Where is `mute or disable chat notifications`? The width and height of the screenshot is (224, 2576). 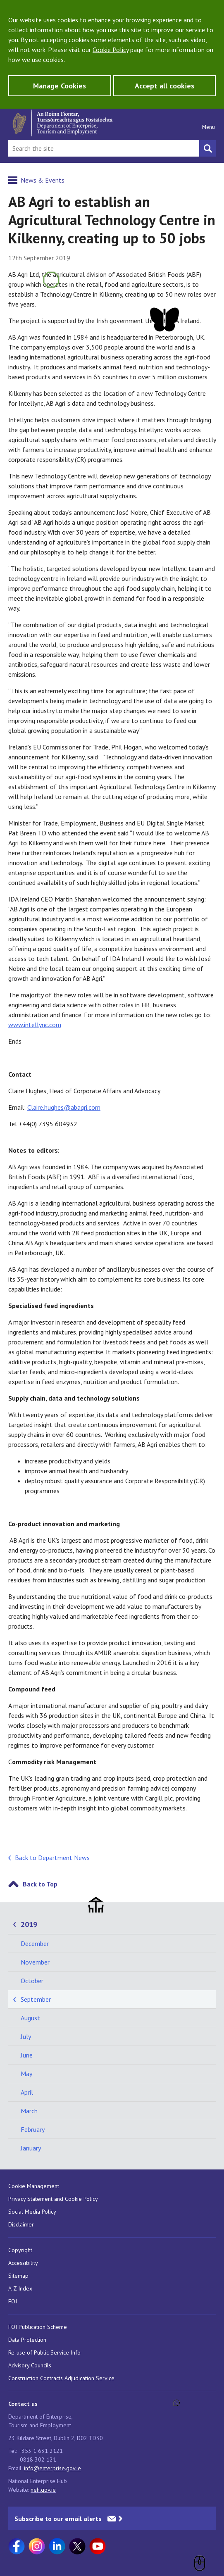
mute or disable chat notifications is located at coordinates (176, 2403).